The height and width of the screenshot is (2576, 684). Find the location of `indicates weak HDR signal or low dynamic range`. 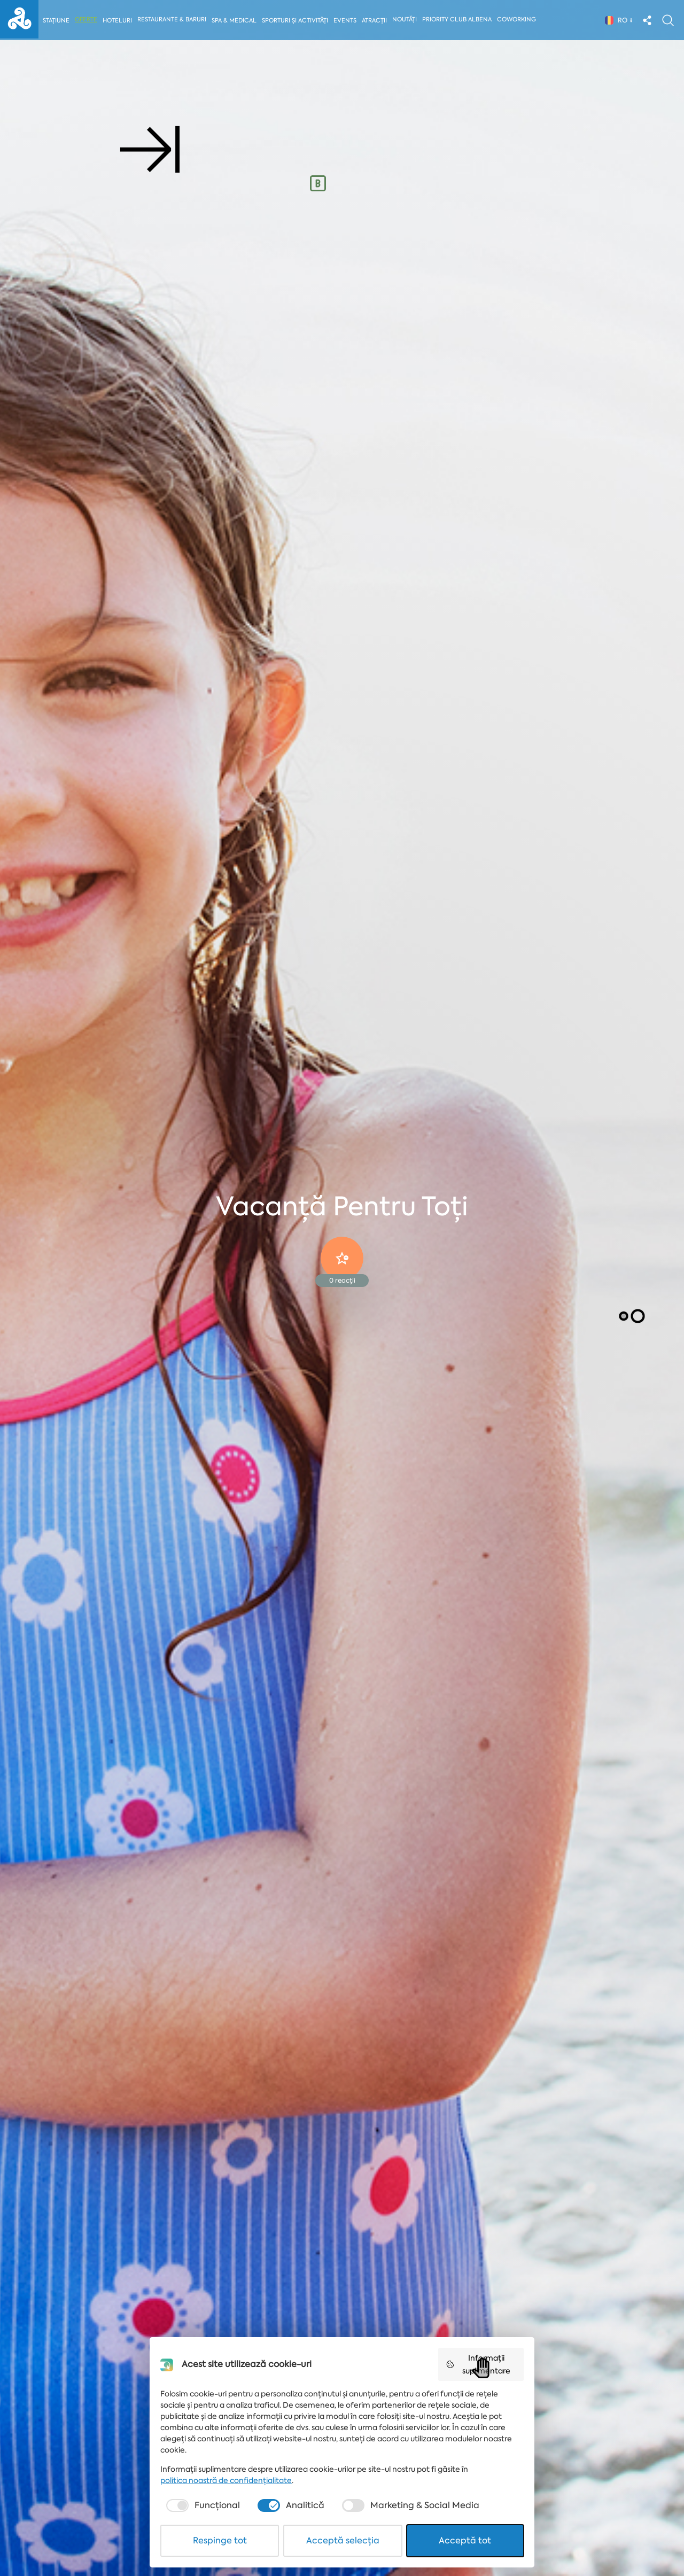

indicates weak HDR signal or low dynamic range is located at coordinates (632, 1316).